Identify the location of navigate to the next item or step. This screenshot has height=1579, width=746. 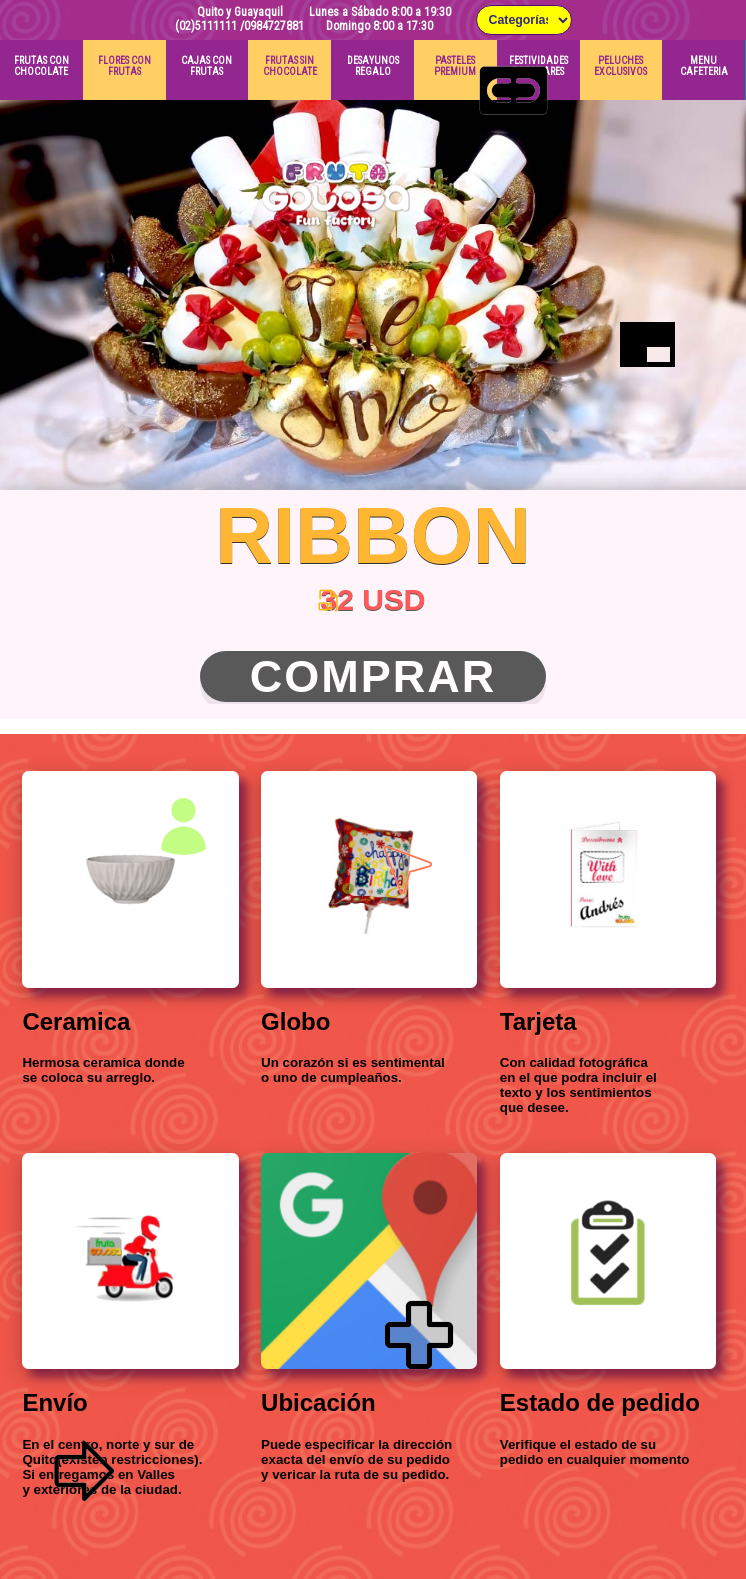
(82, 1471).